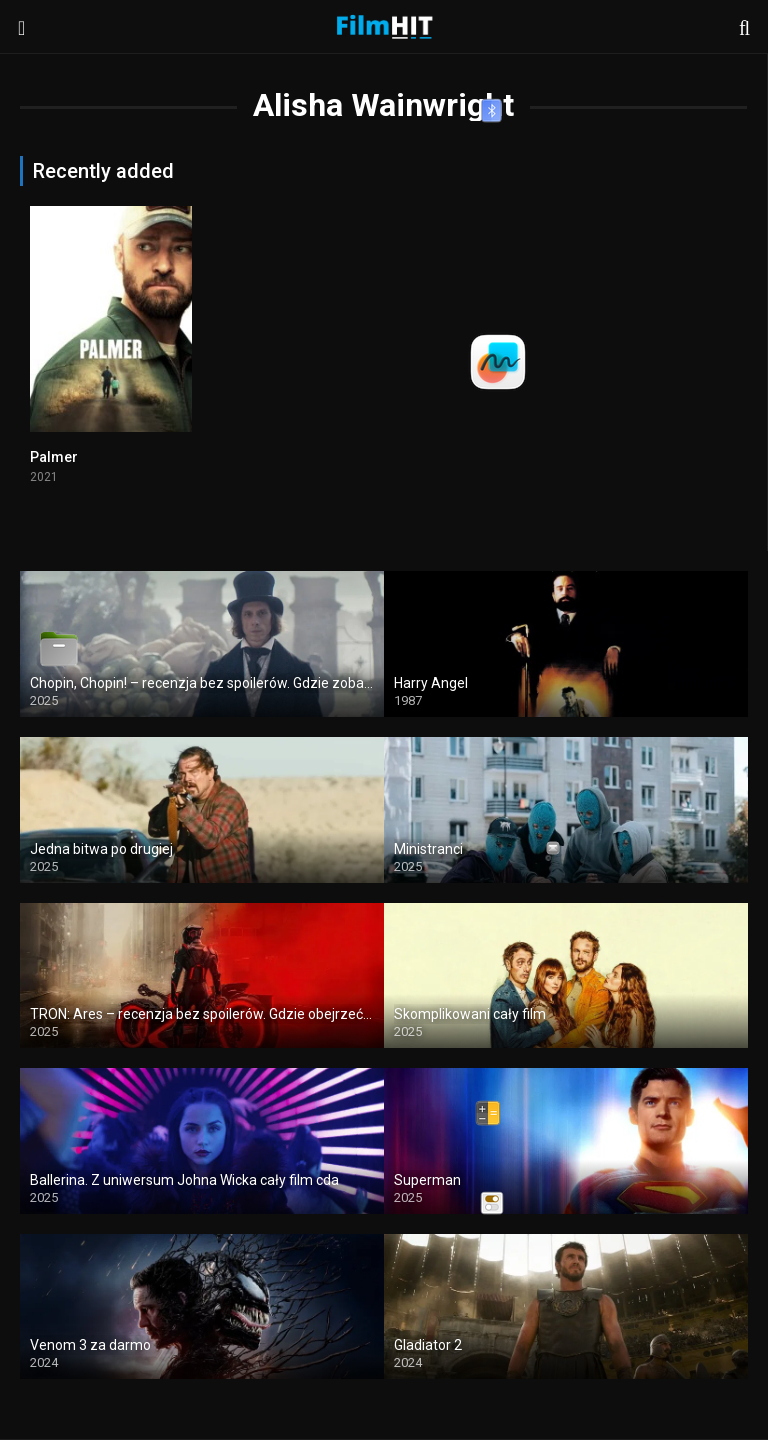 The width and height of the screenshot is (768, 1440). What do you see at coordinates (491, 110) in the screenshot?
I see `open bluetooth settings` at bounding box center [491, 110].